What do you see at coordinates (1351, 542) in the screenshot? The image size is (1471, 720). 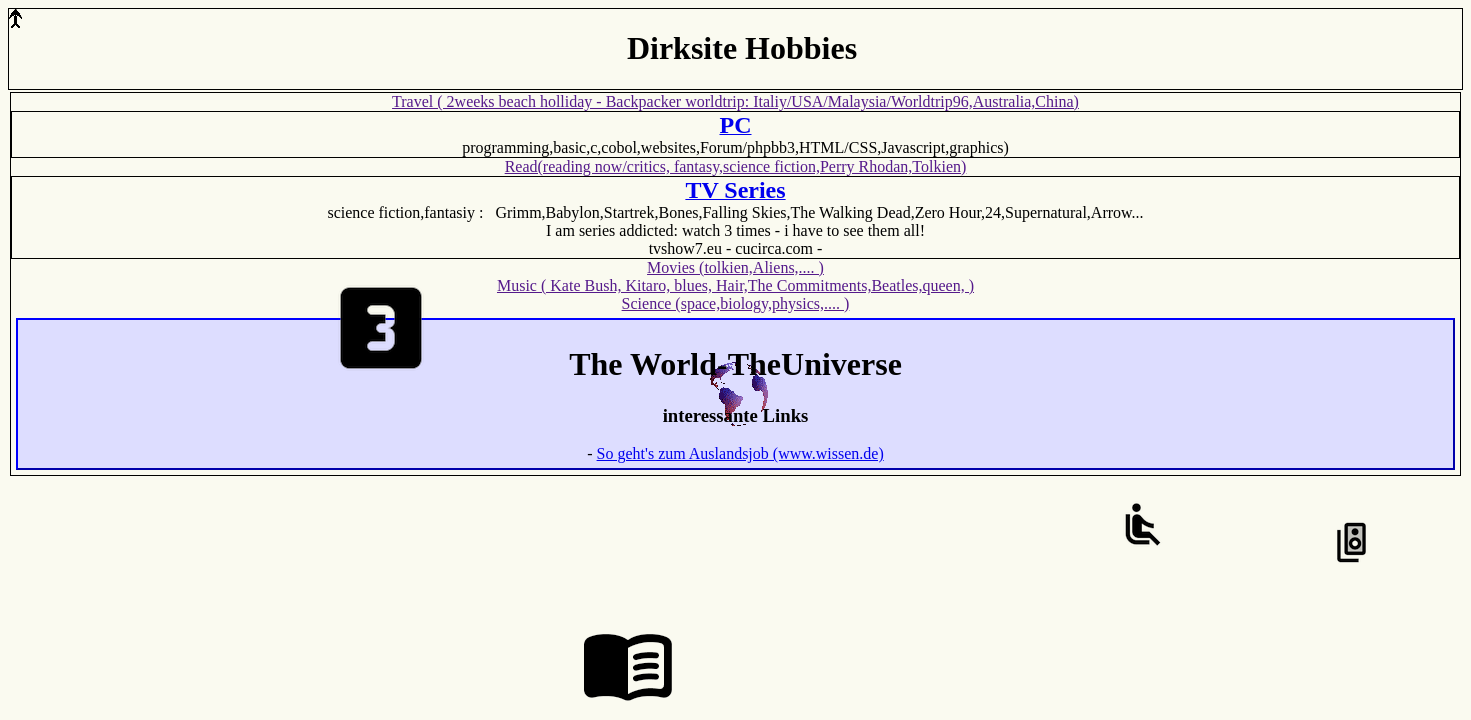 I see `manage connected speaker devices` at bounding box center [1351, 542].